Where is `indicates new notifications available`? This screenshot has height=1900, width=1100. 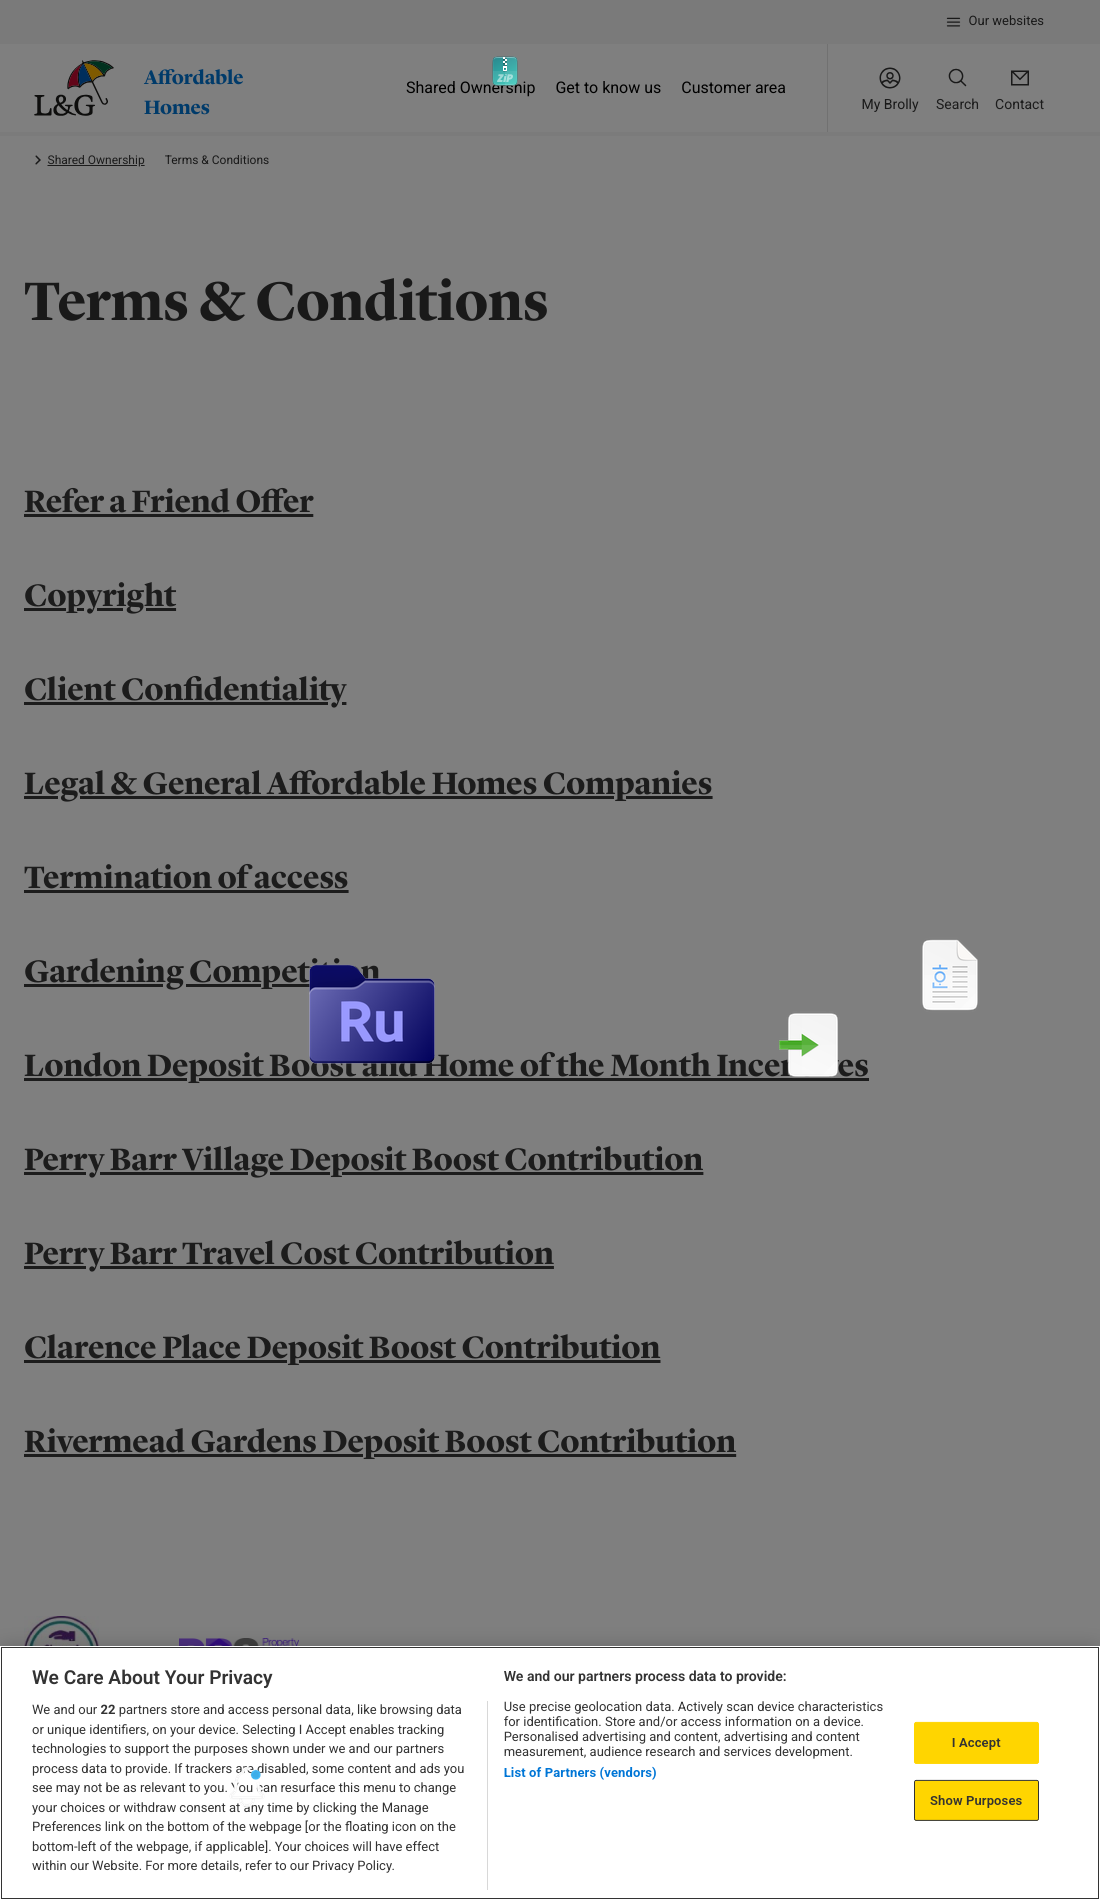 indicates new notifications available is located at coordinates (247, 1787).